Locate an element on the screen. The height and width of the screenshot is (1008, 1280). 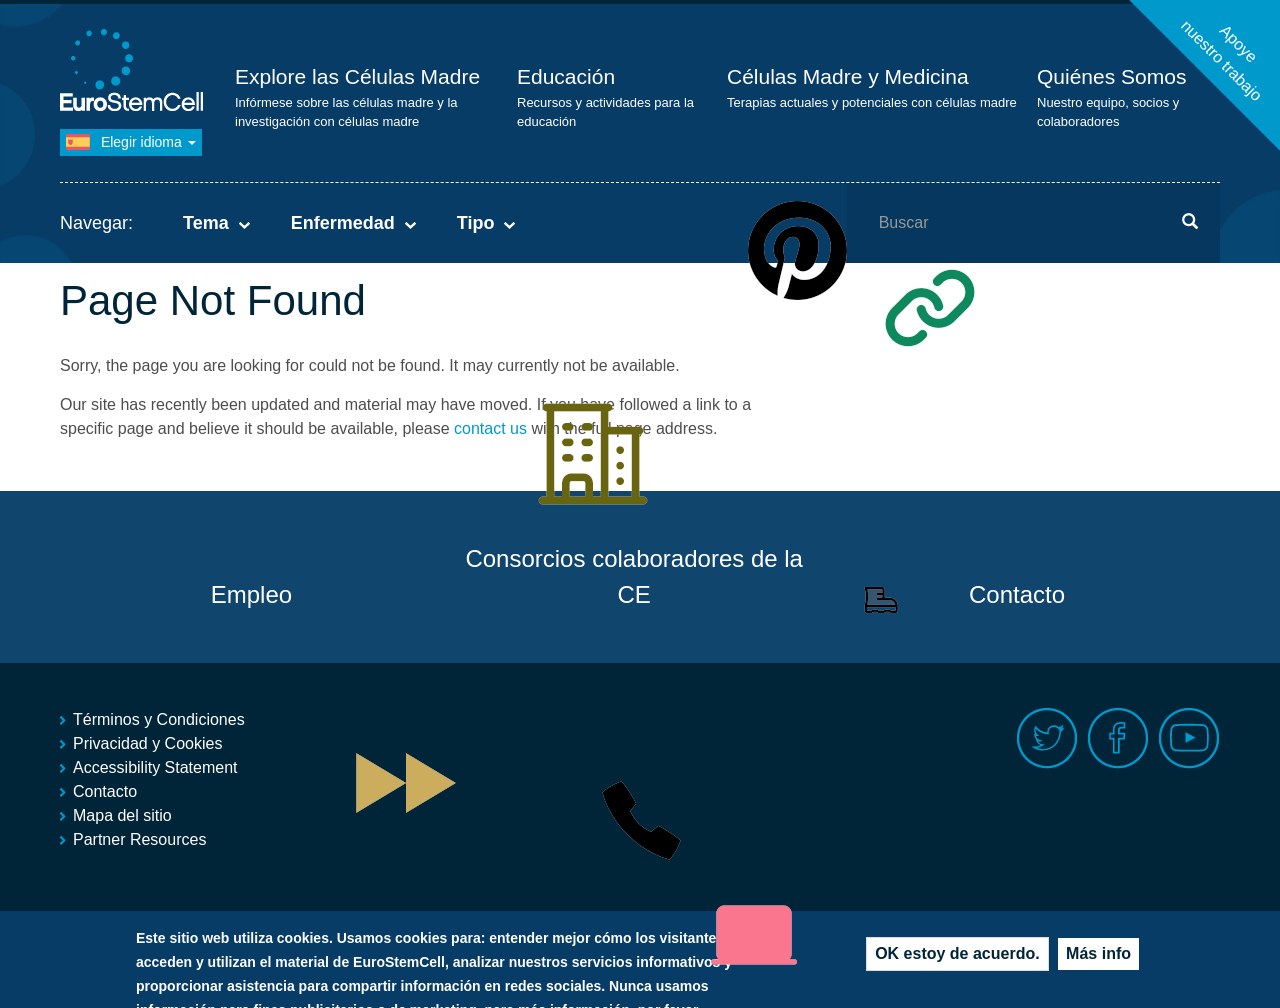
open Pinterest app is located at coordinates (797, 250).